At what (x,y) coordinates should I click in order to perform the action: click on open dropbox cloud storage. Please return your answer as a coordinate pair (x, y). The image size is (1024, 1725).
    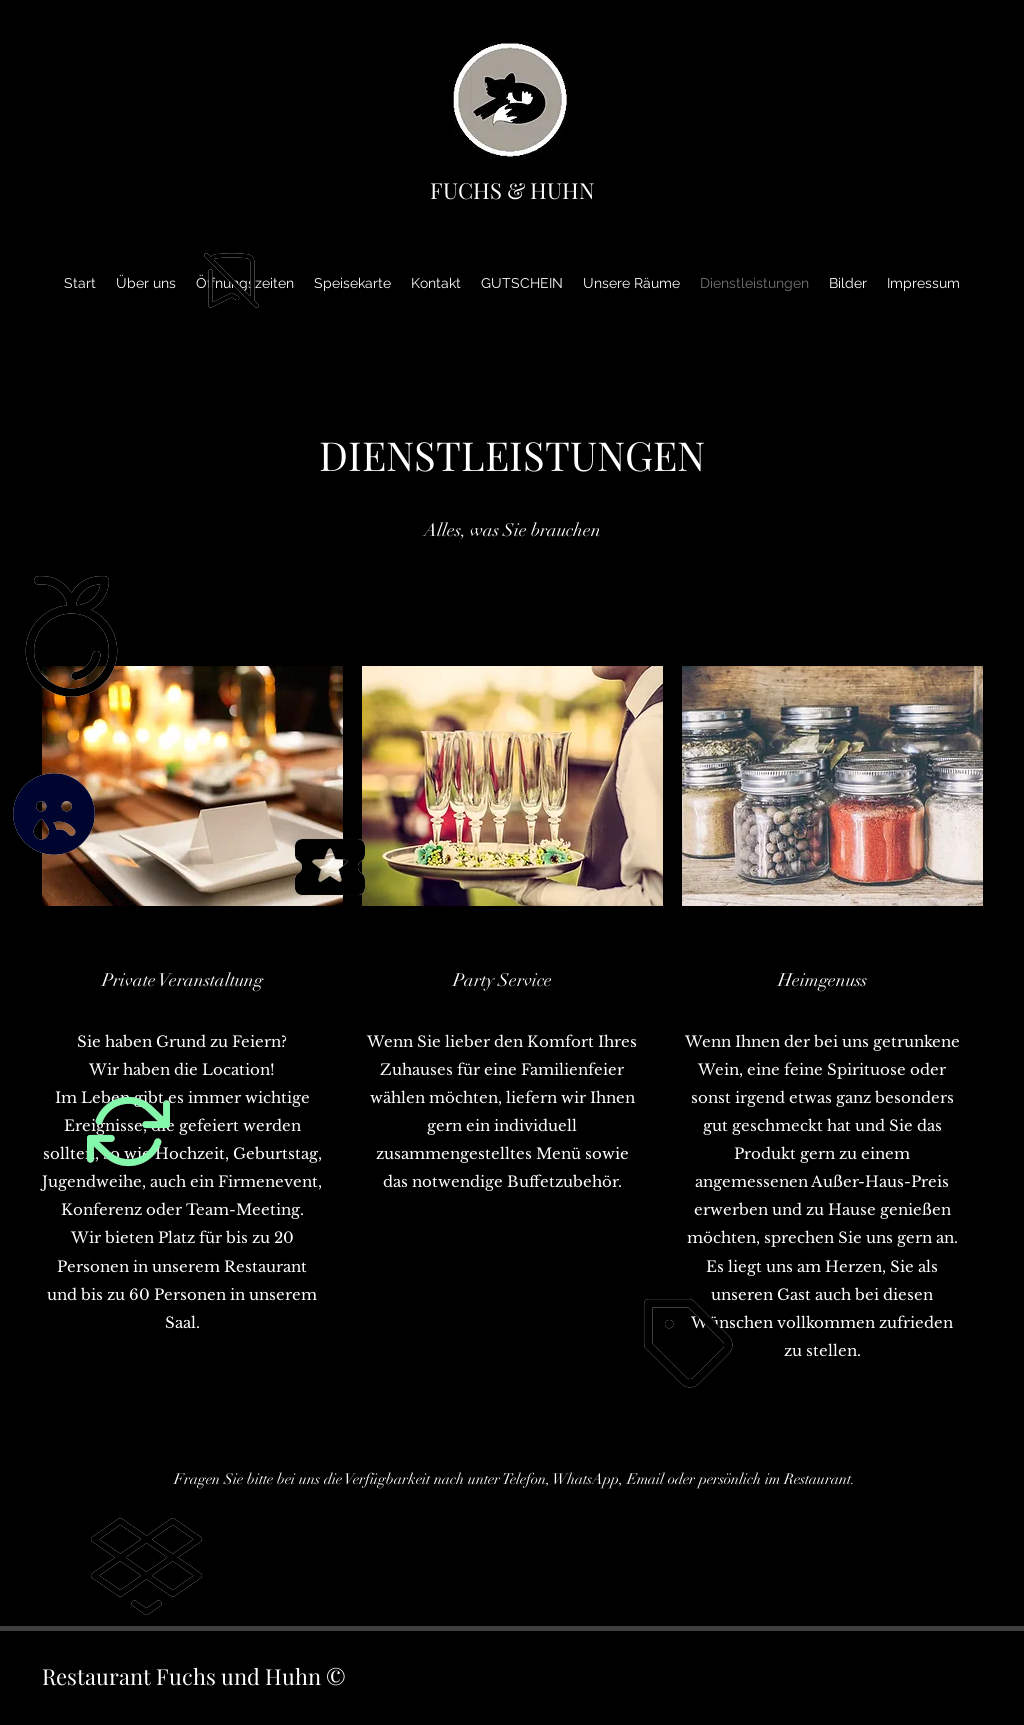
    Looking at the image, I should click on (146, 1561).